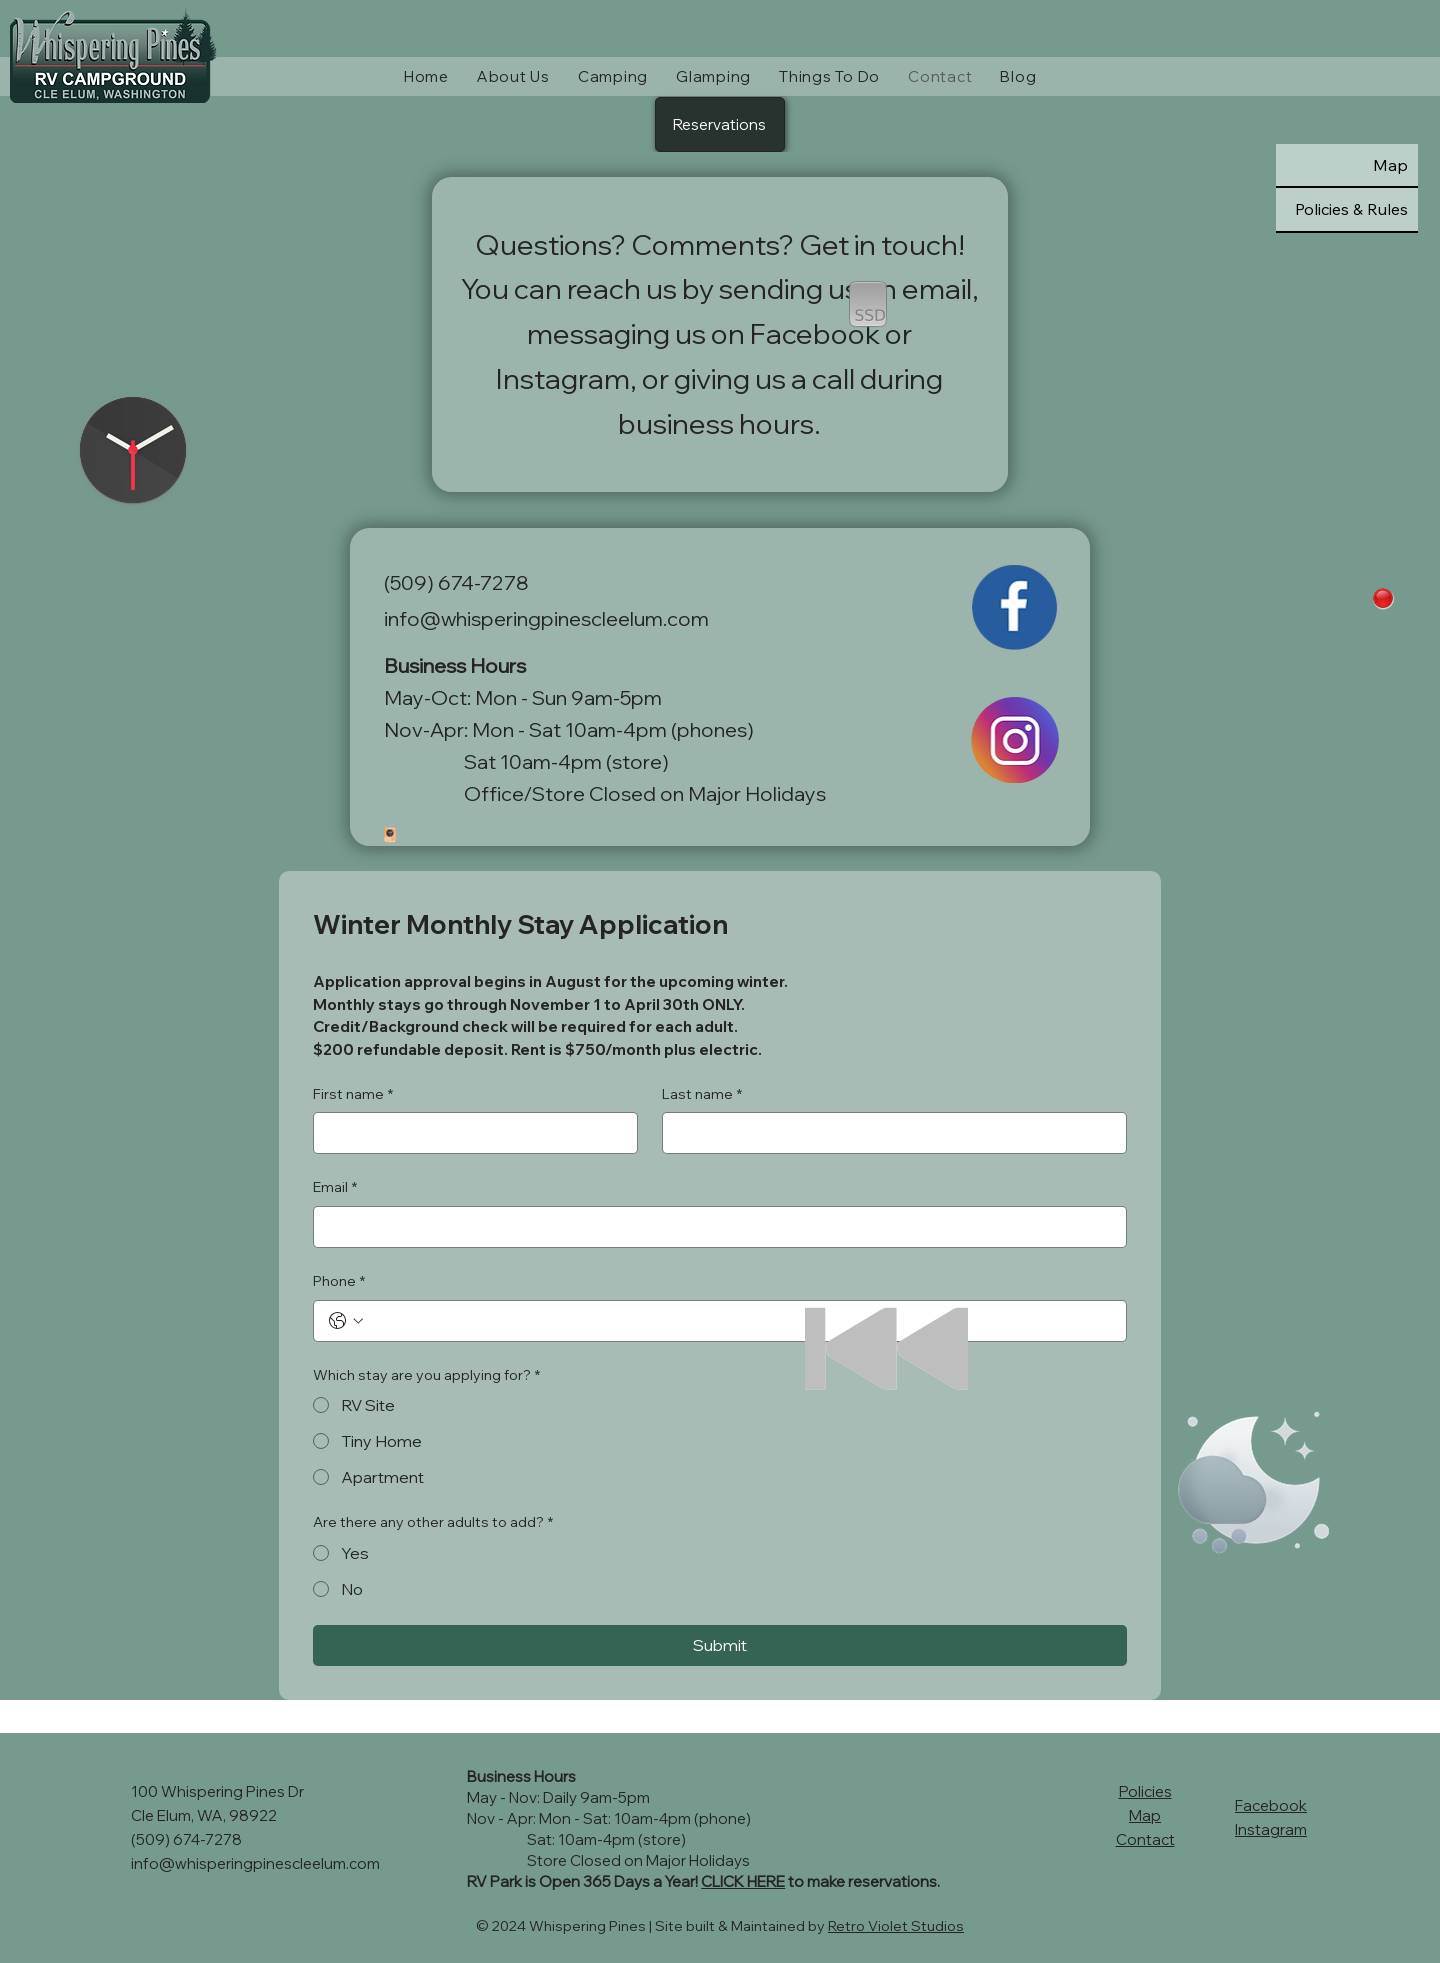  Describe the element at coordinates (868, 304) in the screenshot. I see `access solid state drive storage` at that location.